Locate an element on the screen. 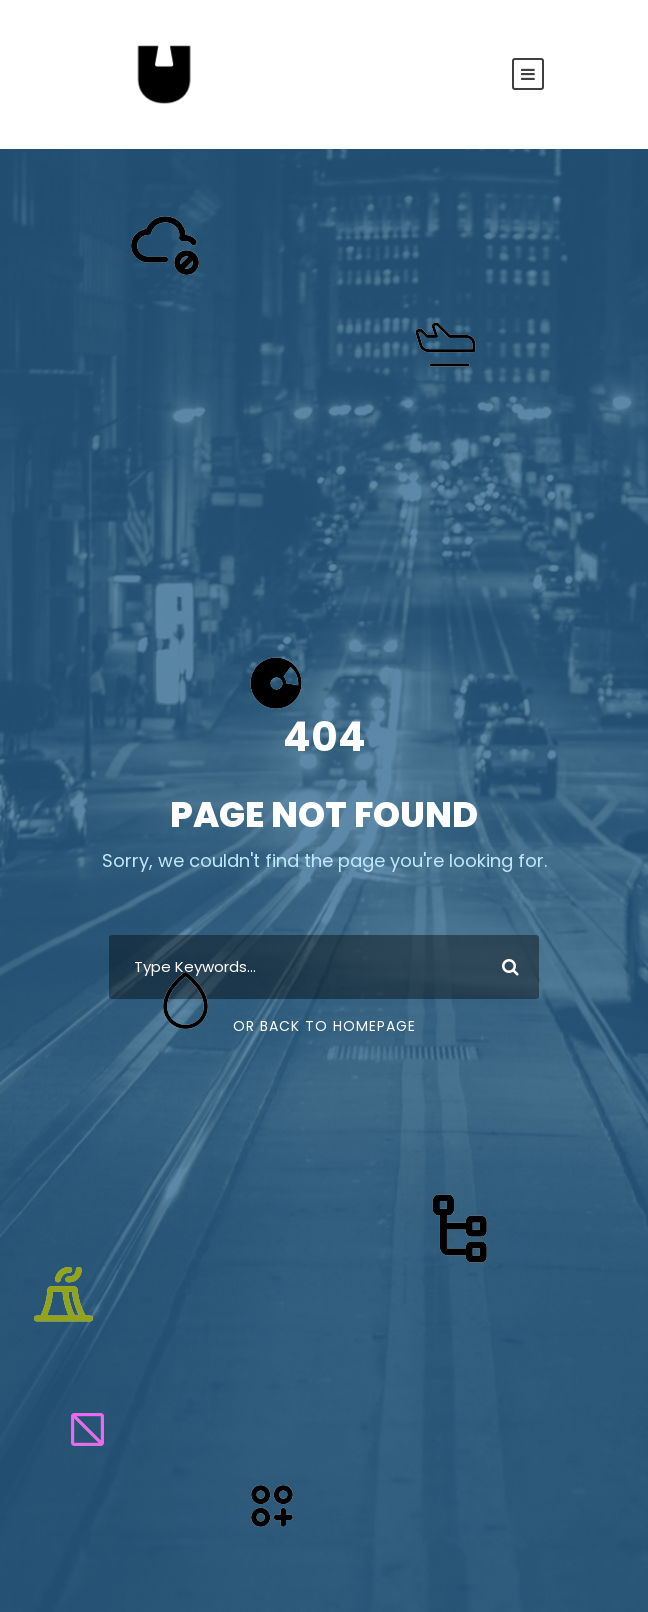 The image size is (648, 1612). indicates missing or unavailable image content is located at coordinates (87, 1429).